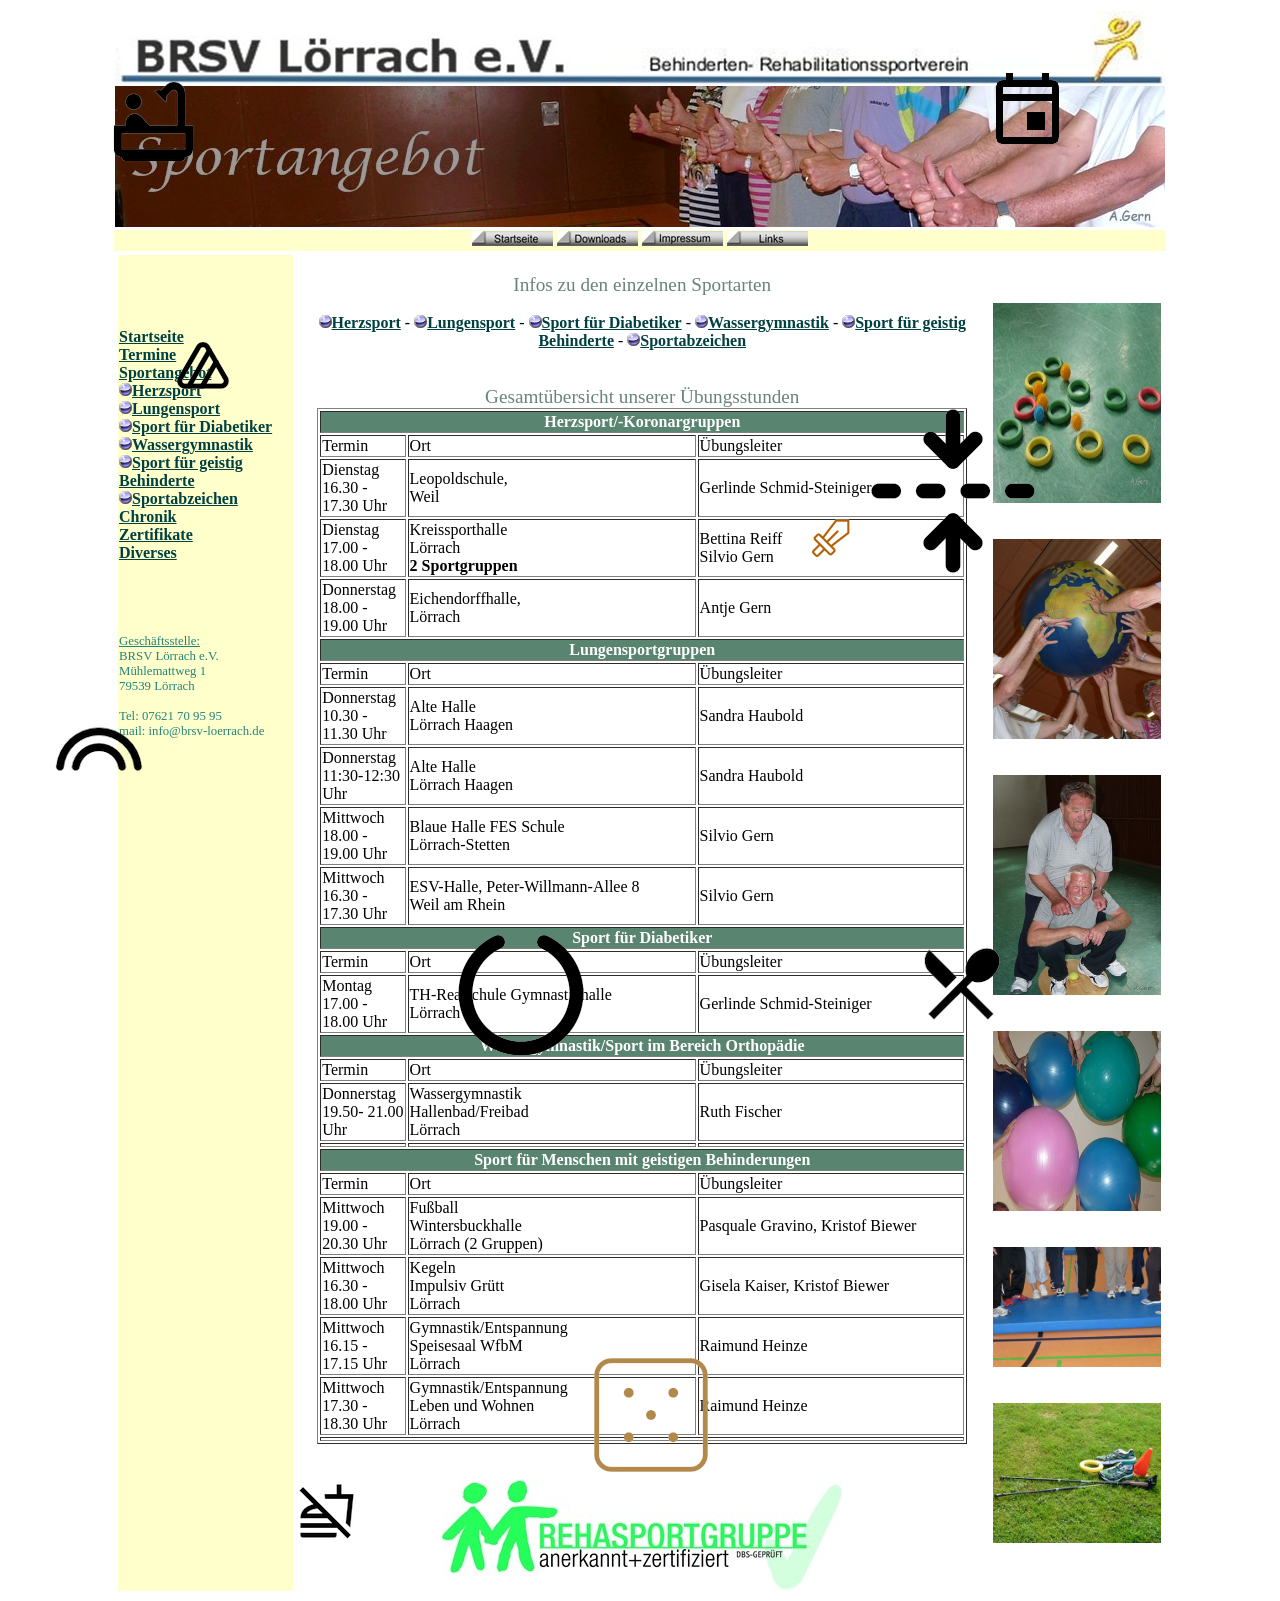  Describe the element at coordinates (327, 1511) in the screenshot. I see `indicates no food allowed in this area` at that location.